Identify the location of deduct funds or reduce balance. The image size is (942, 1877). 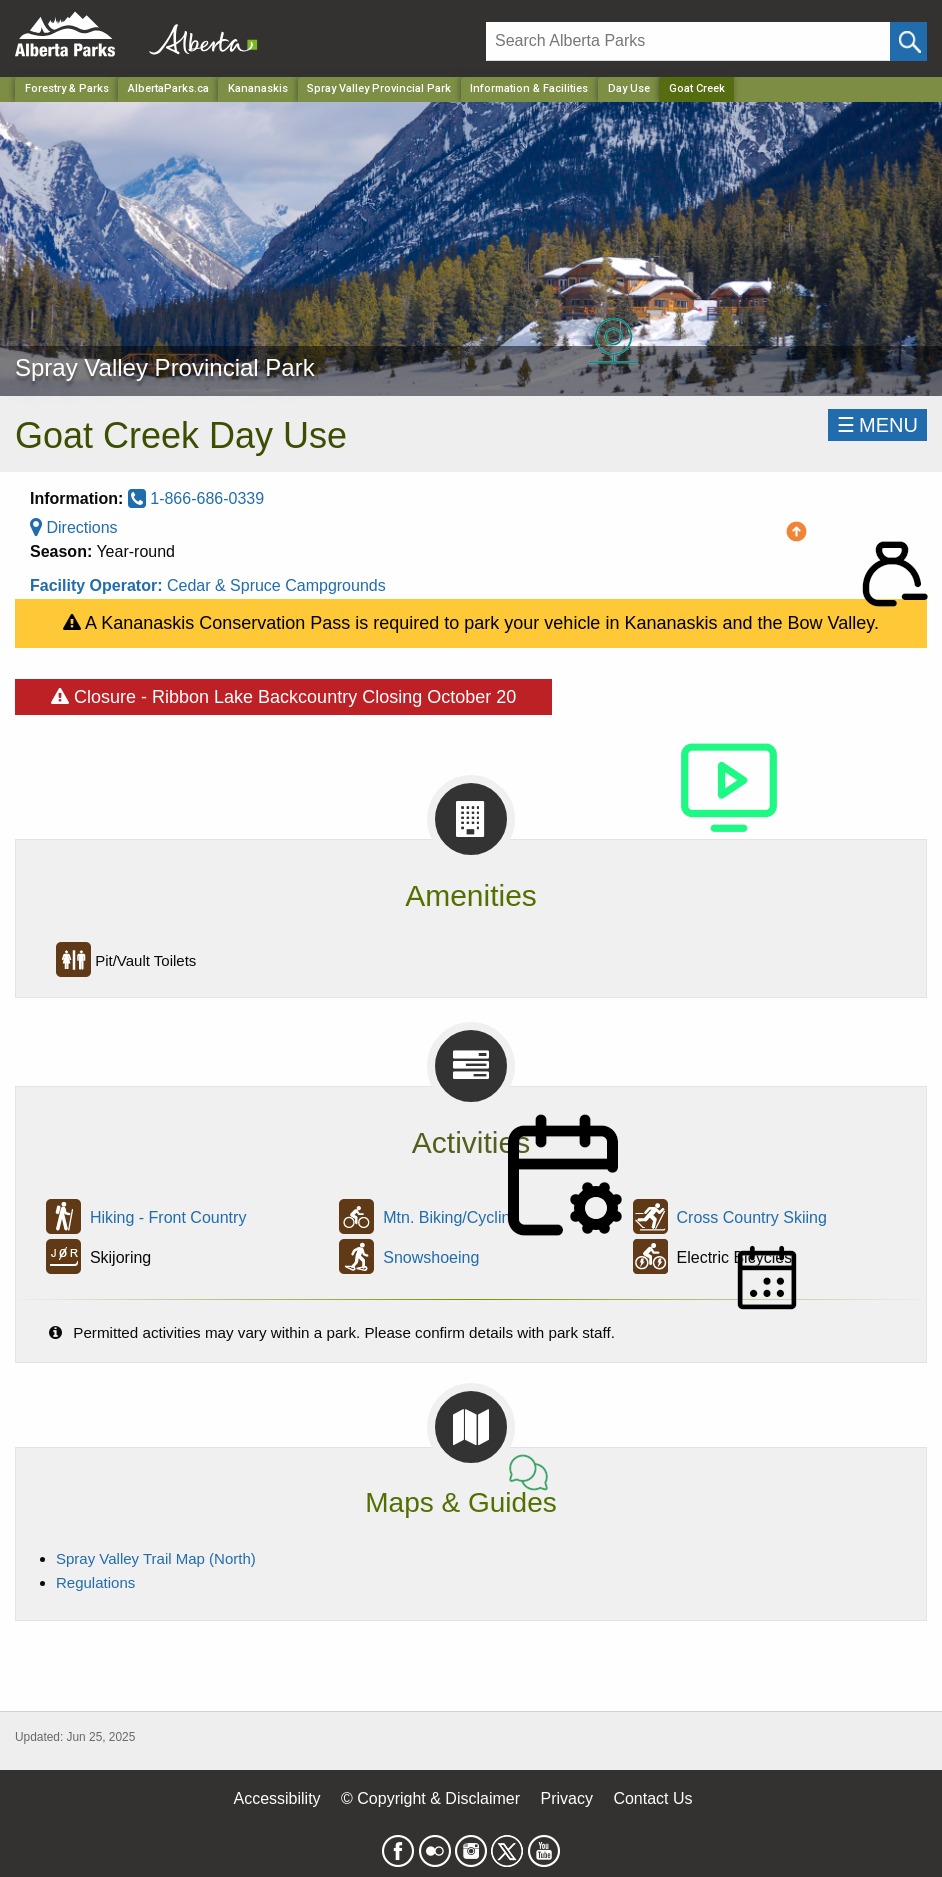
(892, 574).